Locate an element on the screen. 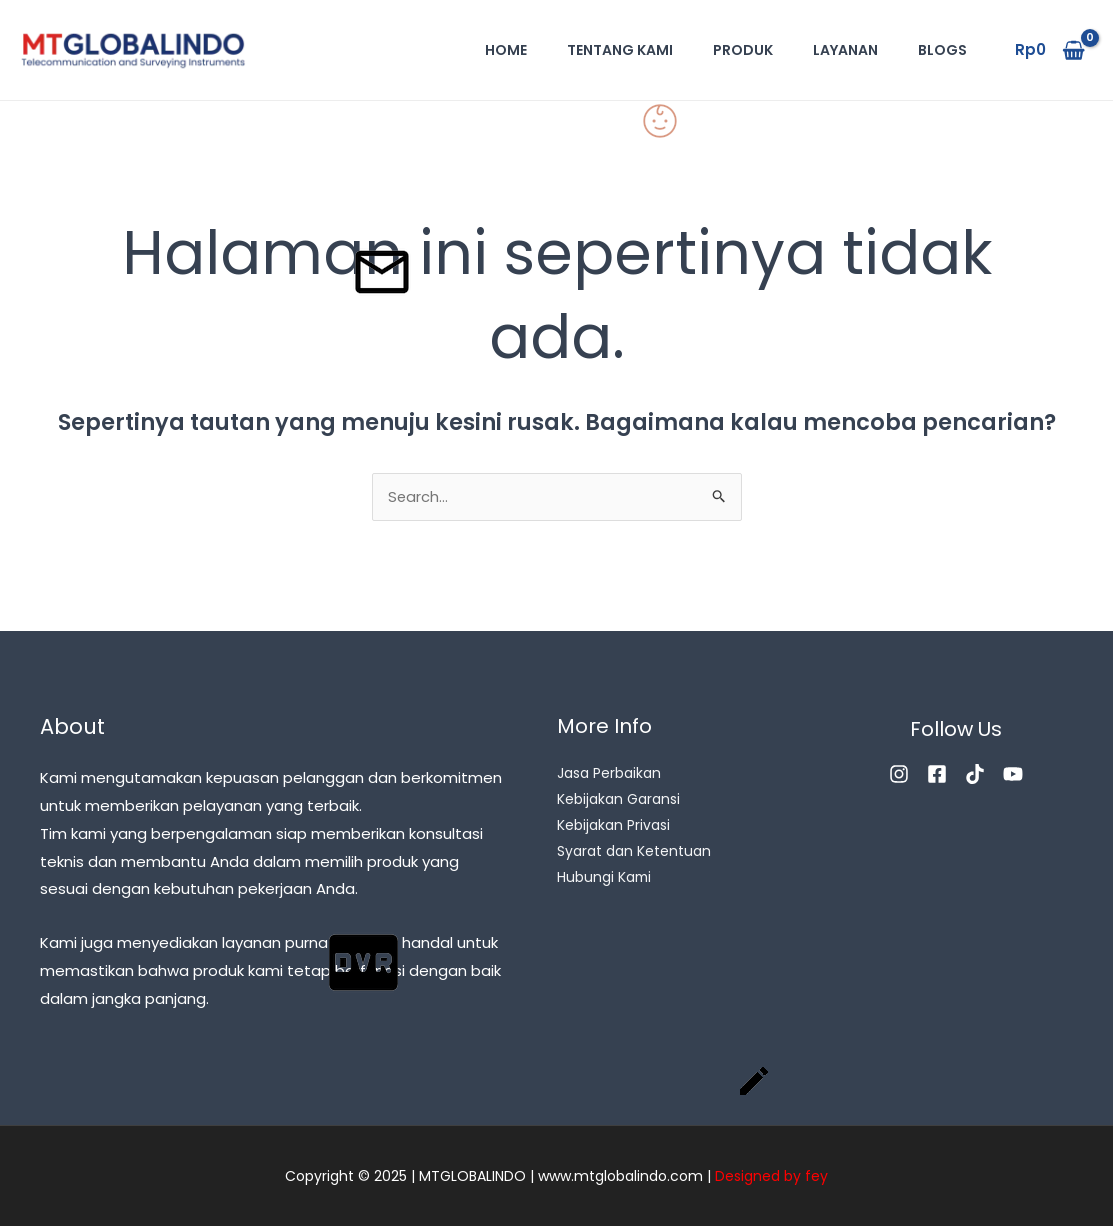 This screenshot has width=1113, height=1227. access baby or child-related features is located at coordinates (660, 121).